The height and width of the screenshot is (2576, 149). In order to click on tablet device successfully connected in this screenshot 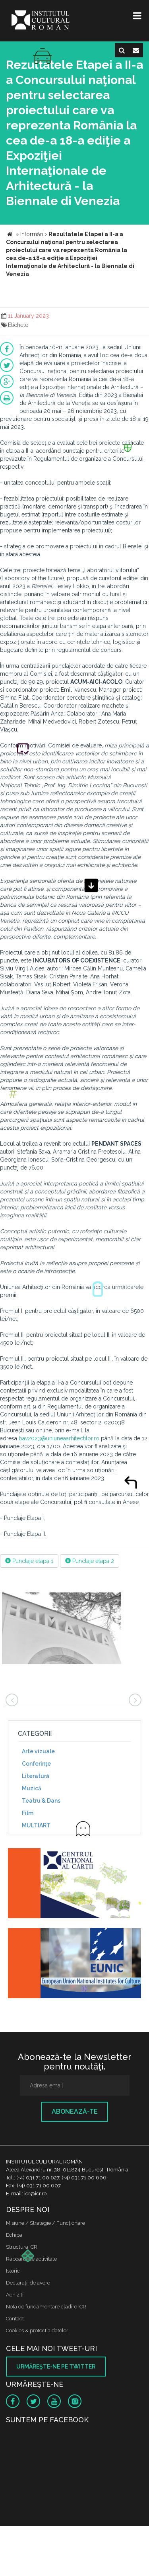, I will do `click(23, 748)`.